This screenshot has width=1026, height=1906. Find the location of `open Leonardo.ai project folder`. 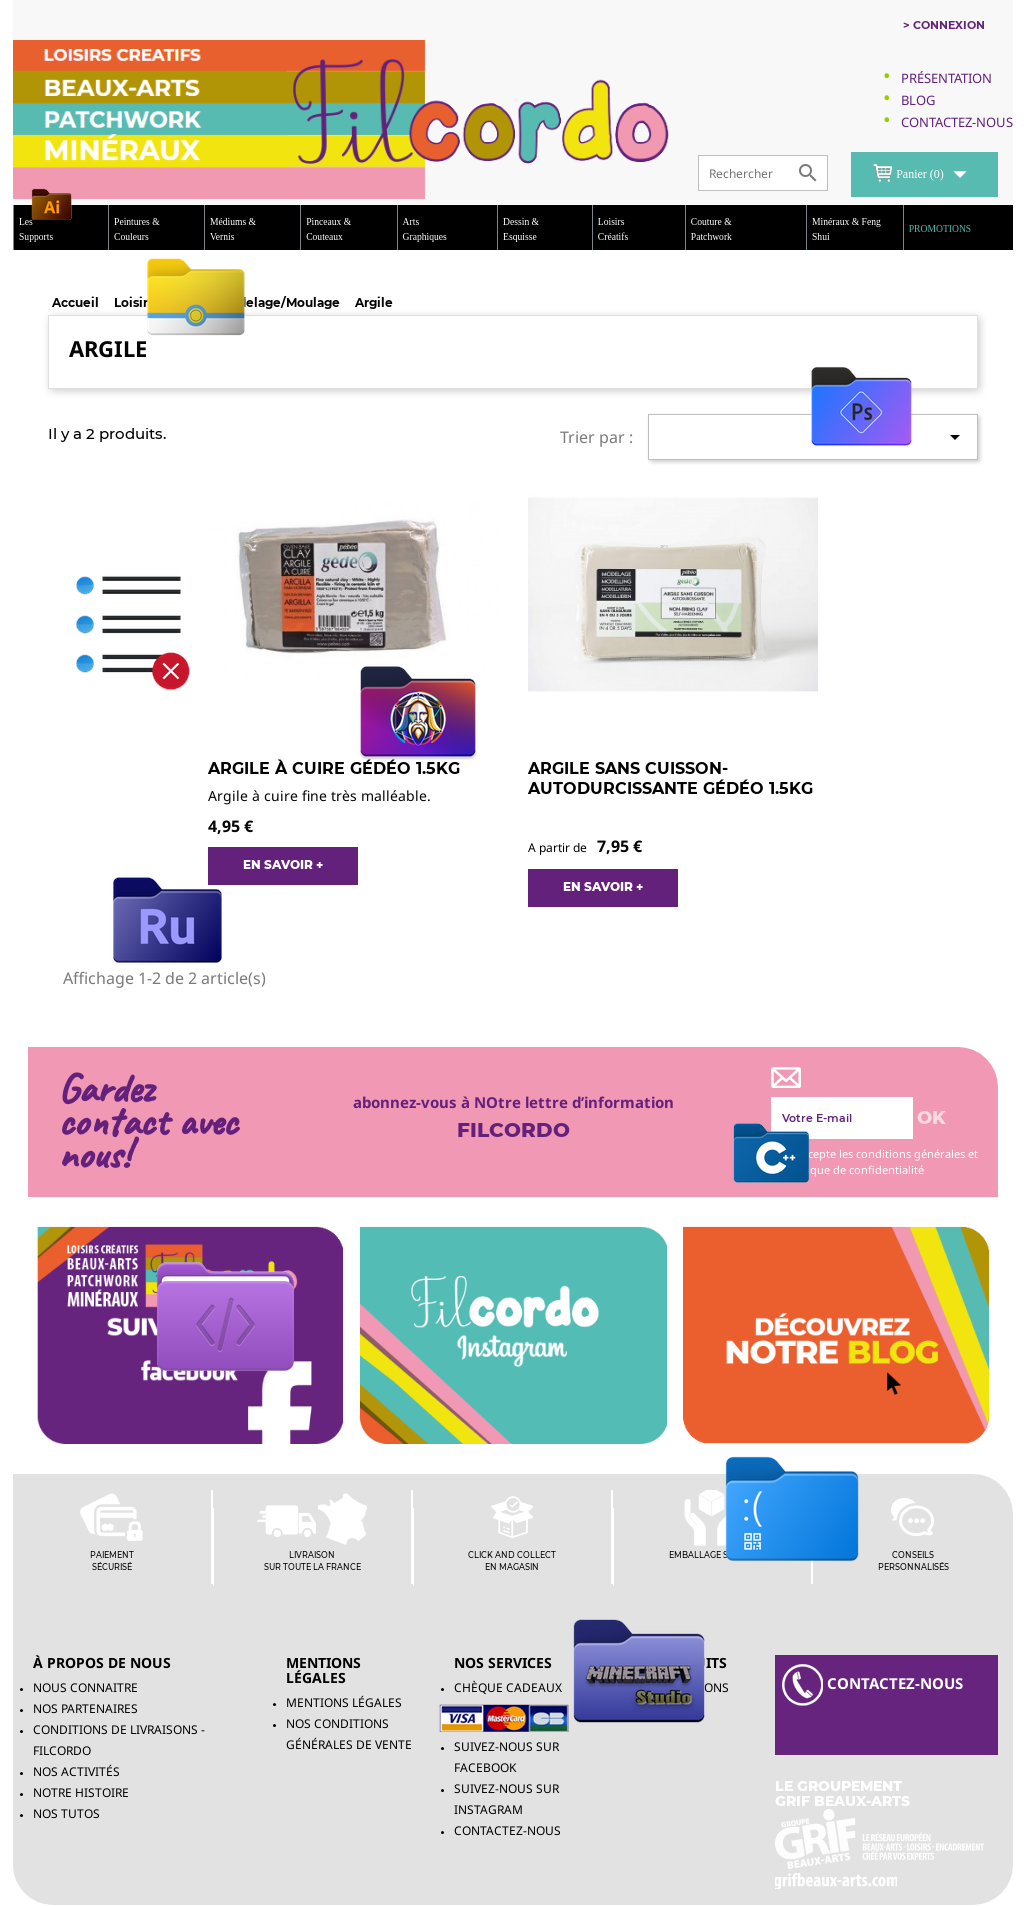

open Leonardo.ai project folder is located at coordinates (417, 714).